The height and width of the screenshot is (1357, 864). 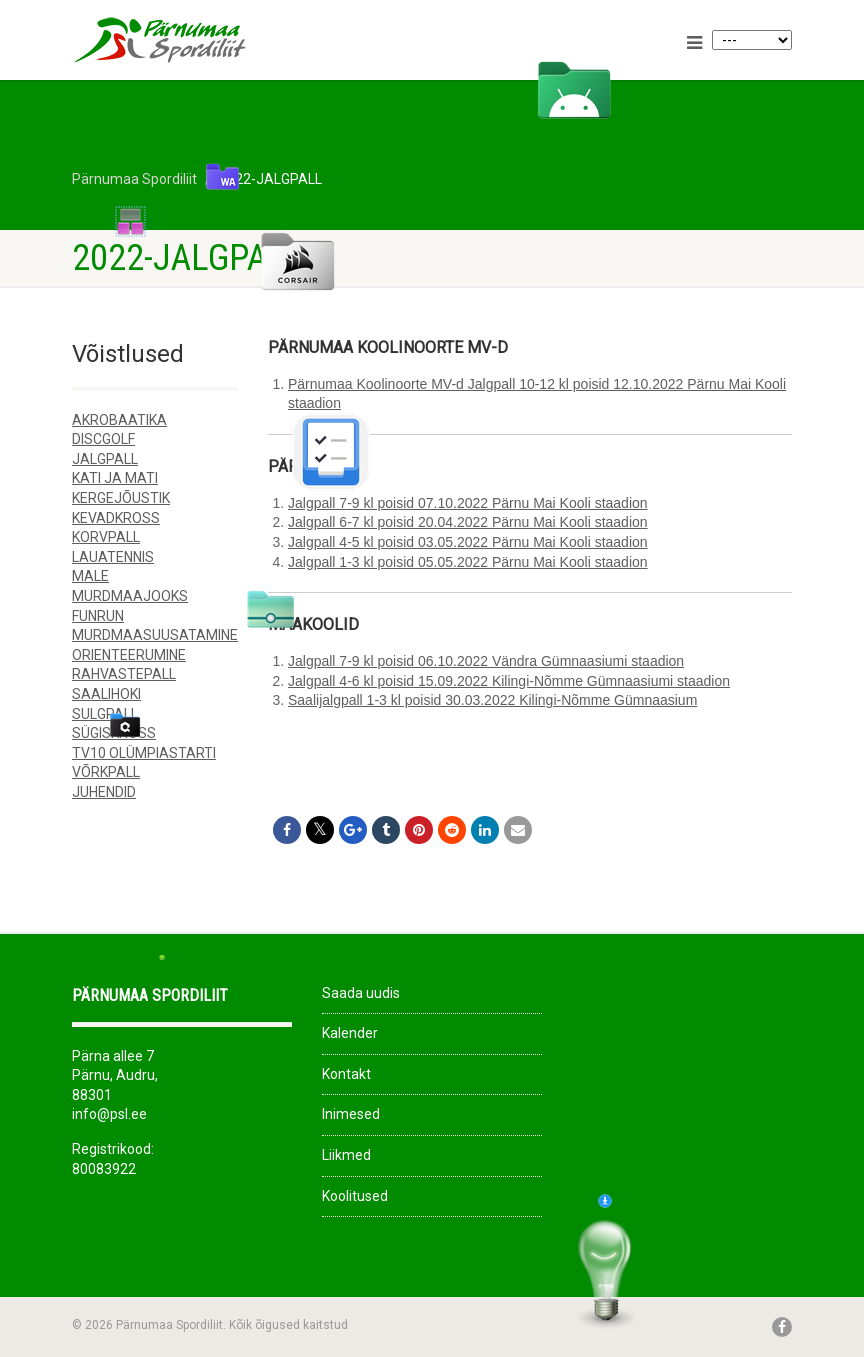 What do you see at coordinates (297, 263) in the screenshot?
I see `folder containing corsair software or drivers` at bounding box center [297, 263].